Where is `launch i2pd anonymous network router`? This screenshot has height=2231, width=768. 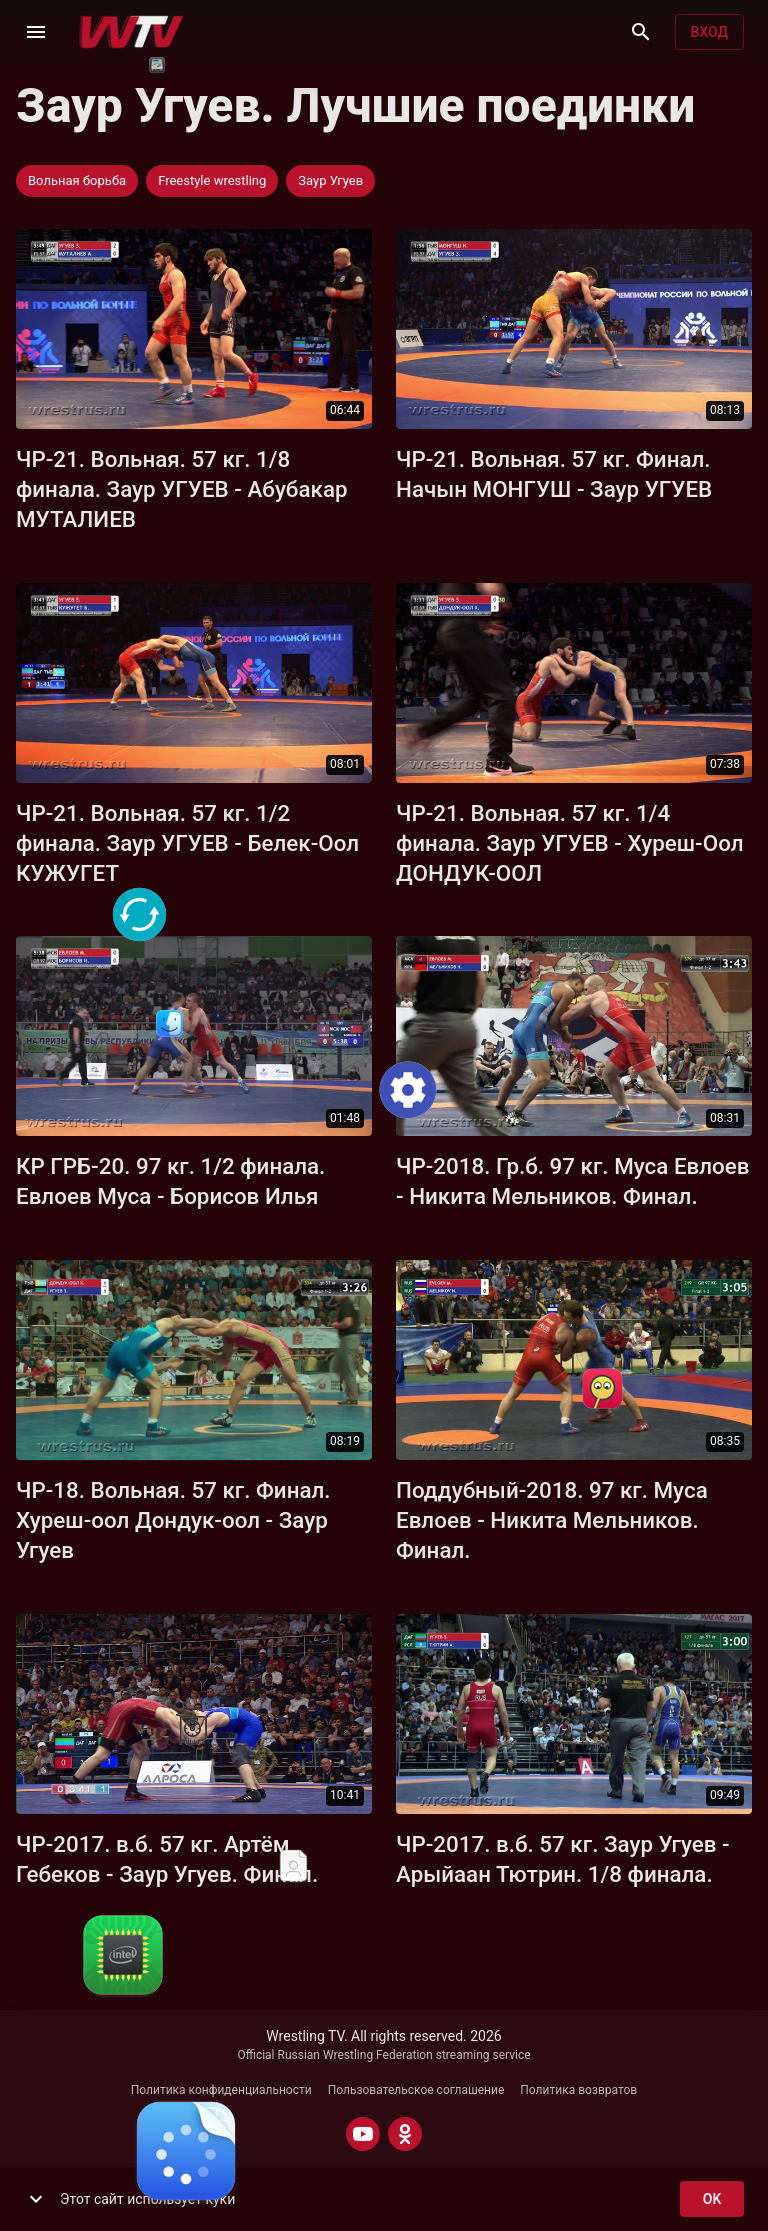 launch i2pd anonymous network router is located at coordinates (602, 1388).